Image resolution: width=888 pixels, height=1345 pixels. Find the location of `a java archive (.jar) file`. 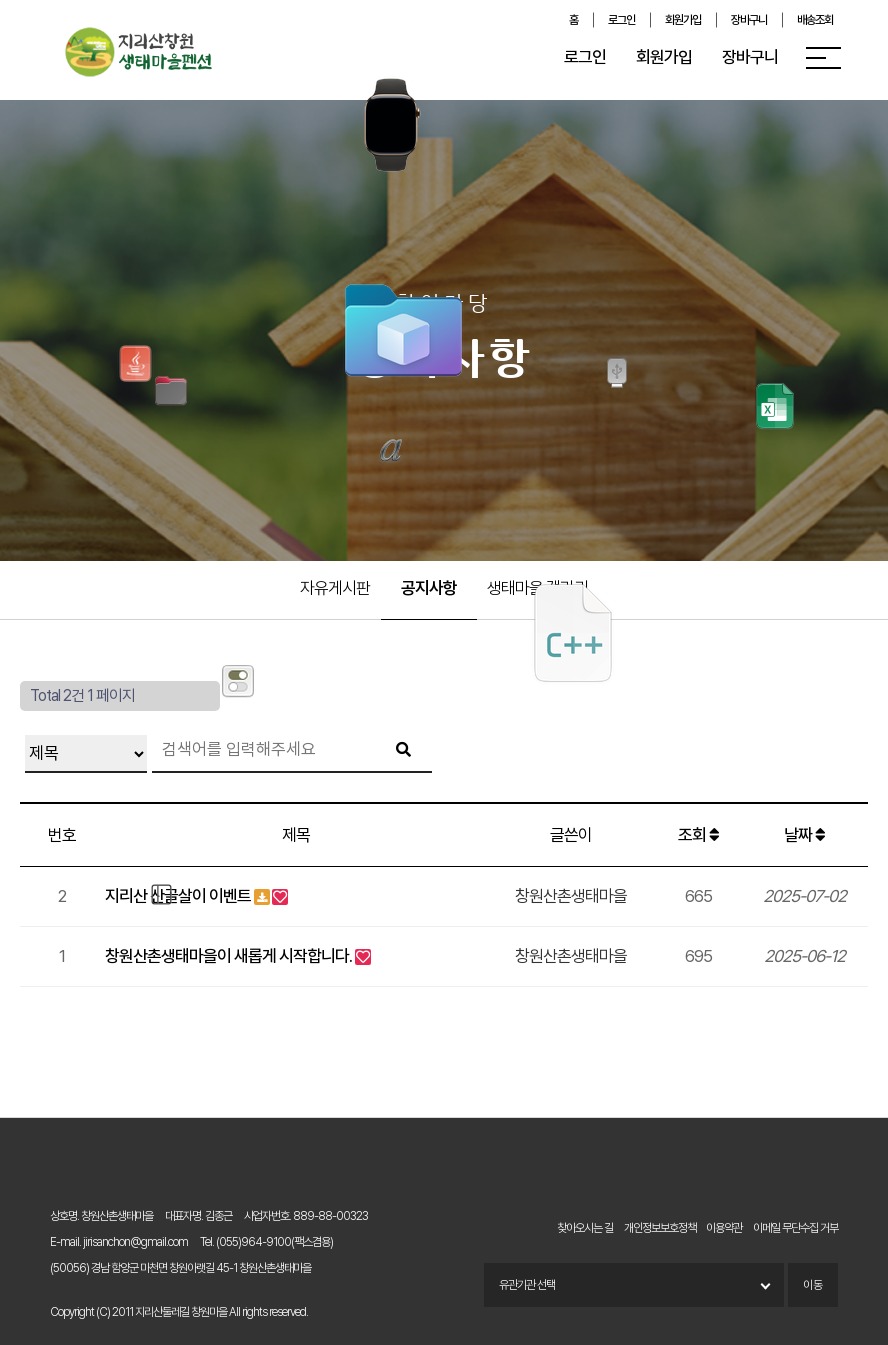

a java archive (.jar) file is located at coordinates (135, 363).